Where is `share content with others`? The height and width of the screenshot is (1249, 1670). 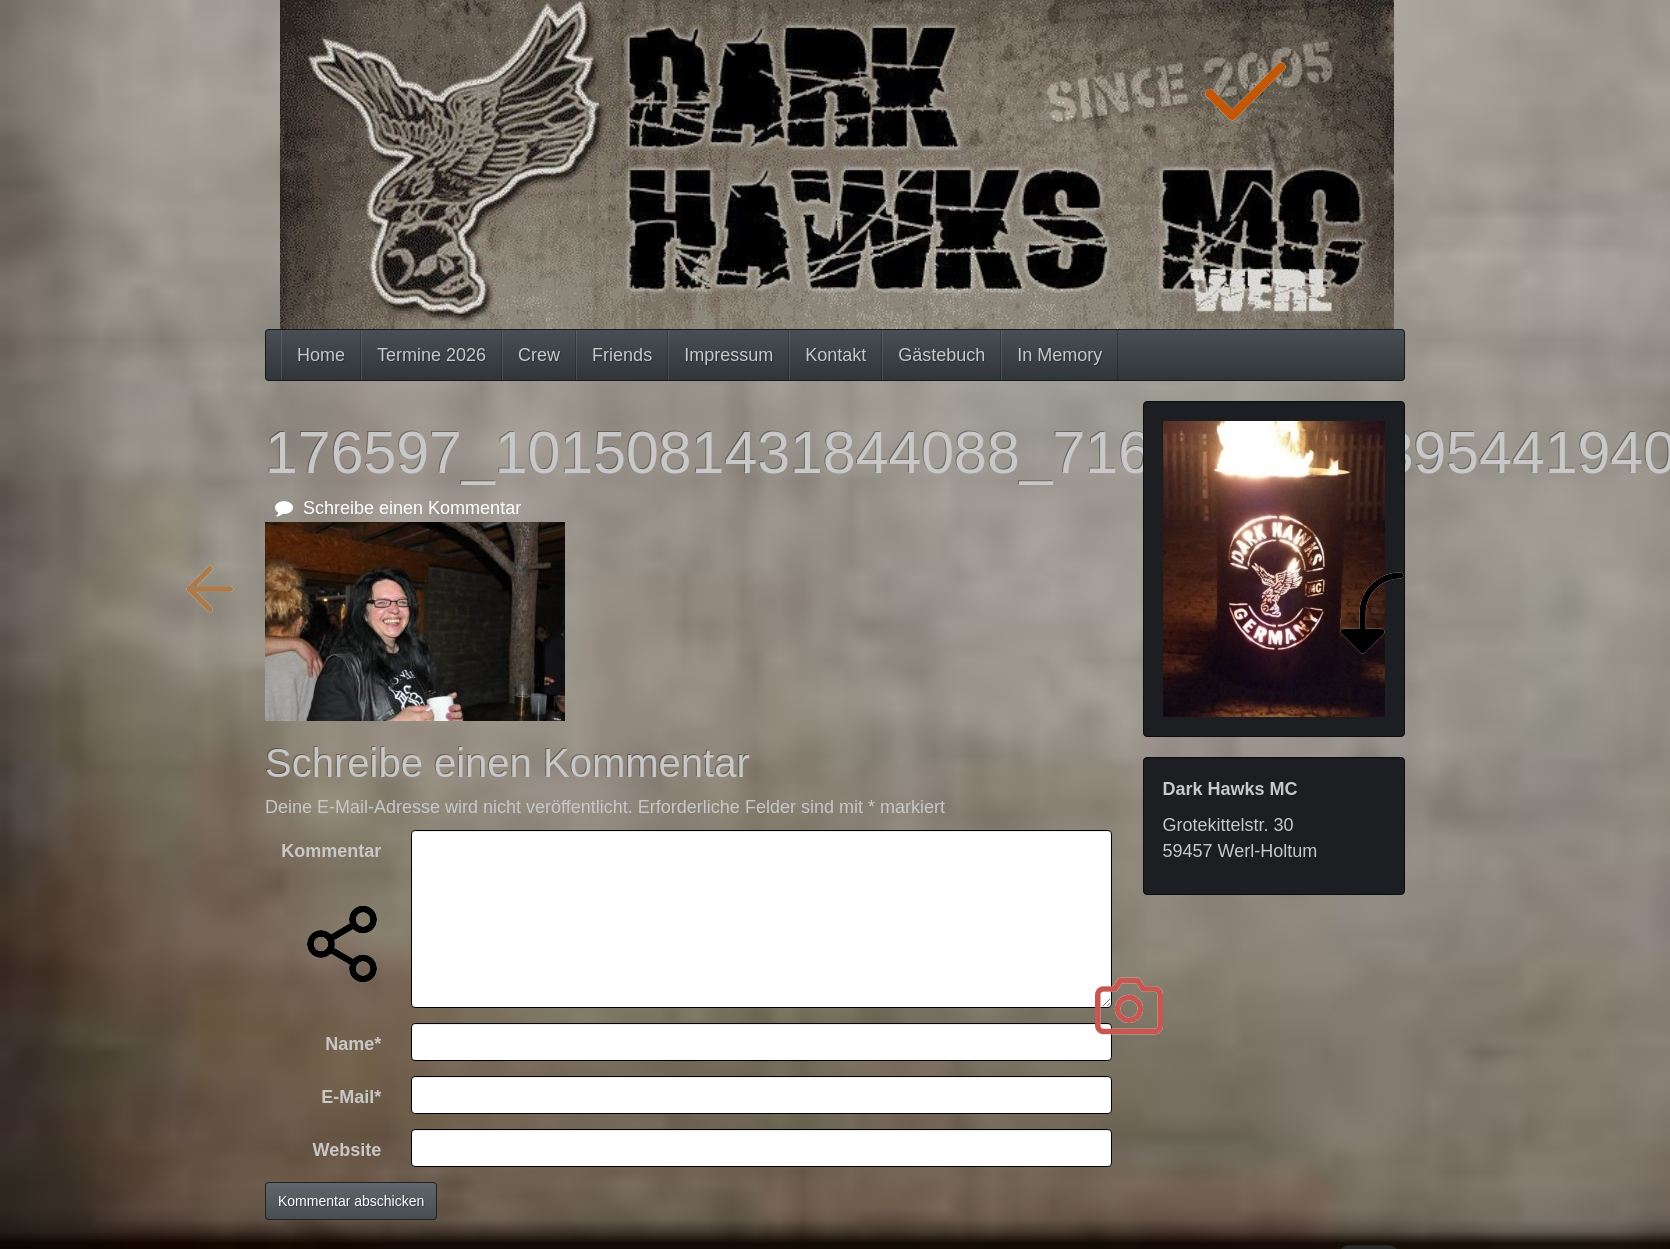
share content with others is located at coordinates (342, 944).